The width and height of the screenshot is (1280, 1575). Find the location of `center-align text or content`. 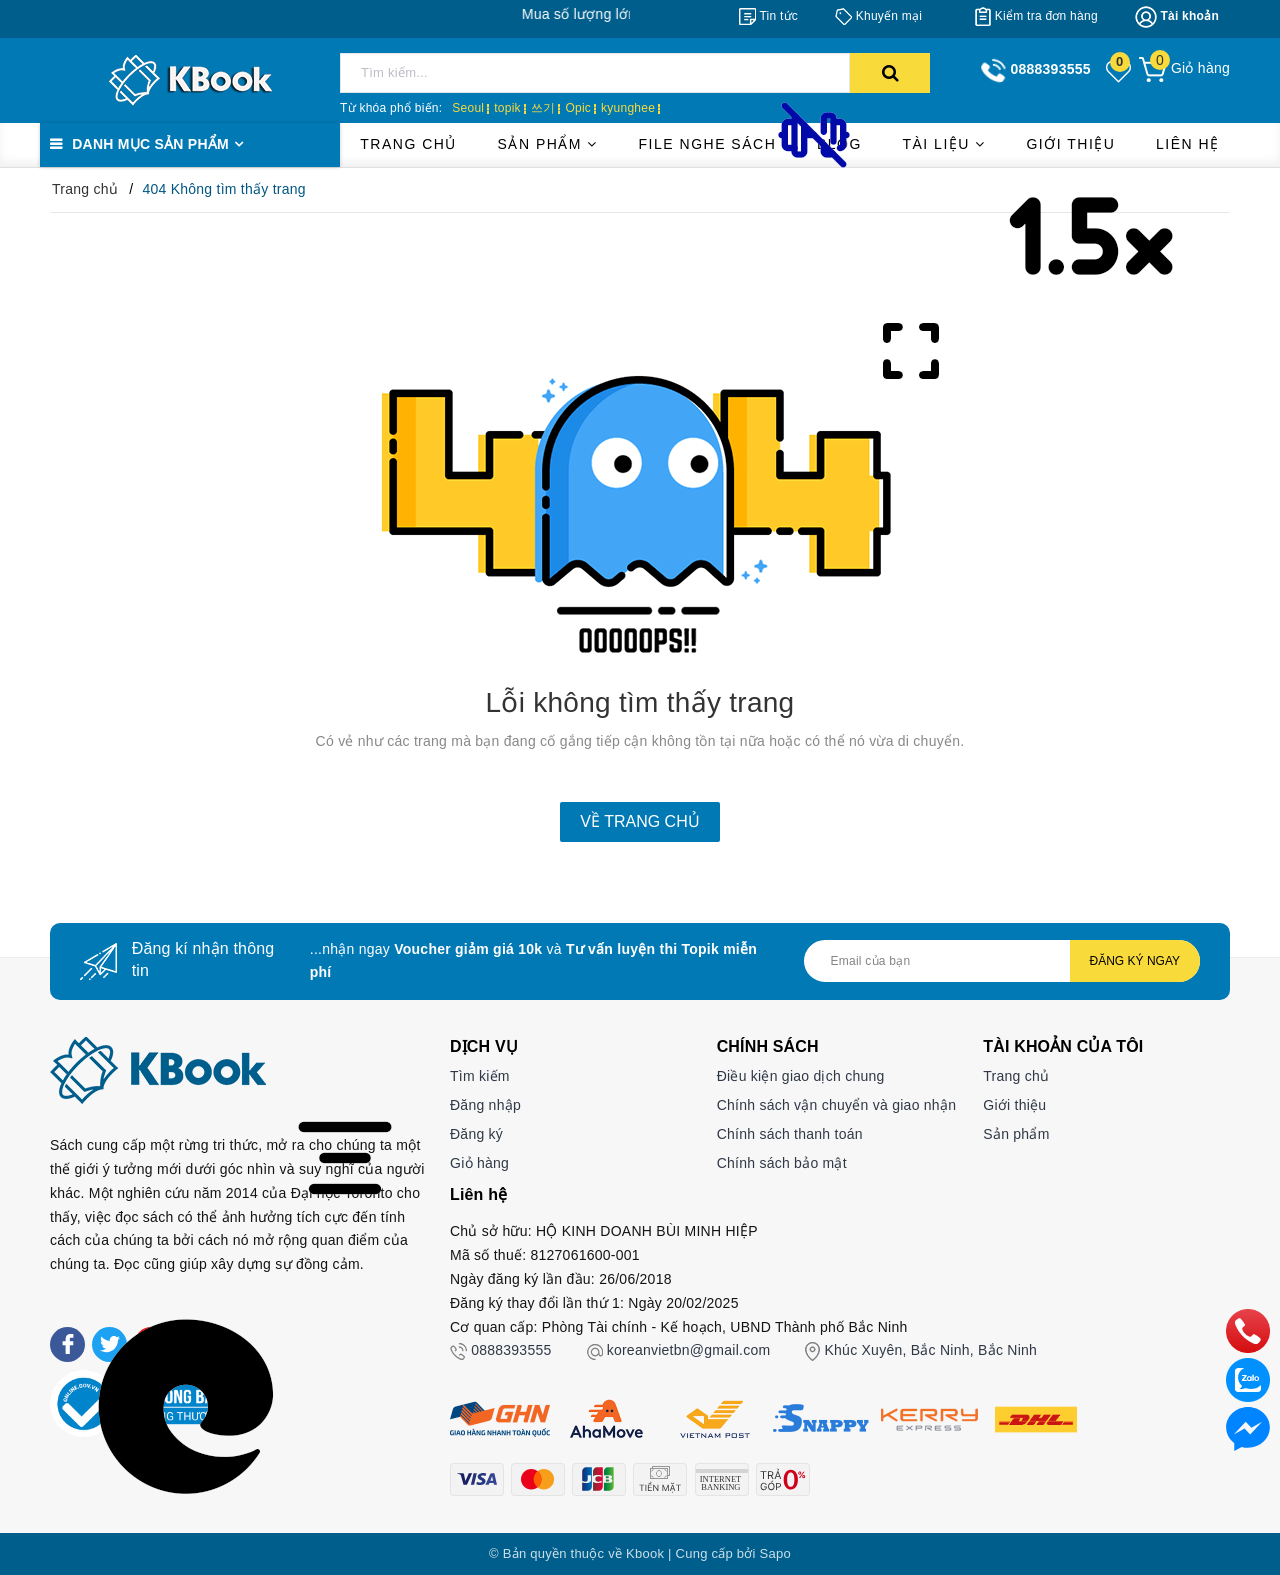

center-align text or content is located at coordinates (345, 1158).